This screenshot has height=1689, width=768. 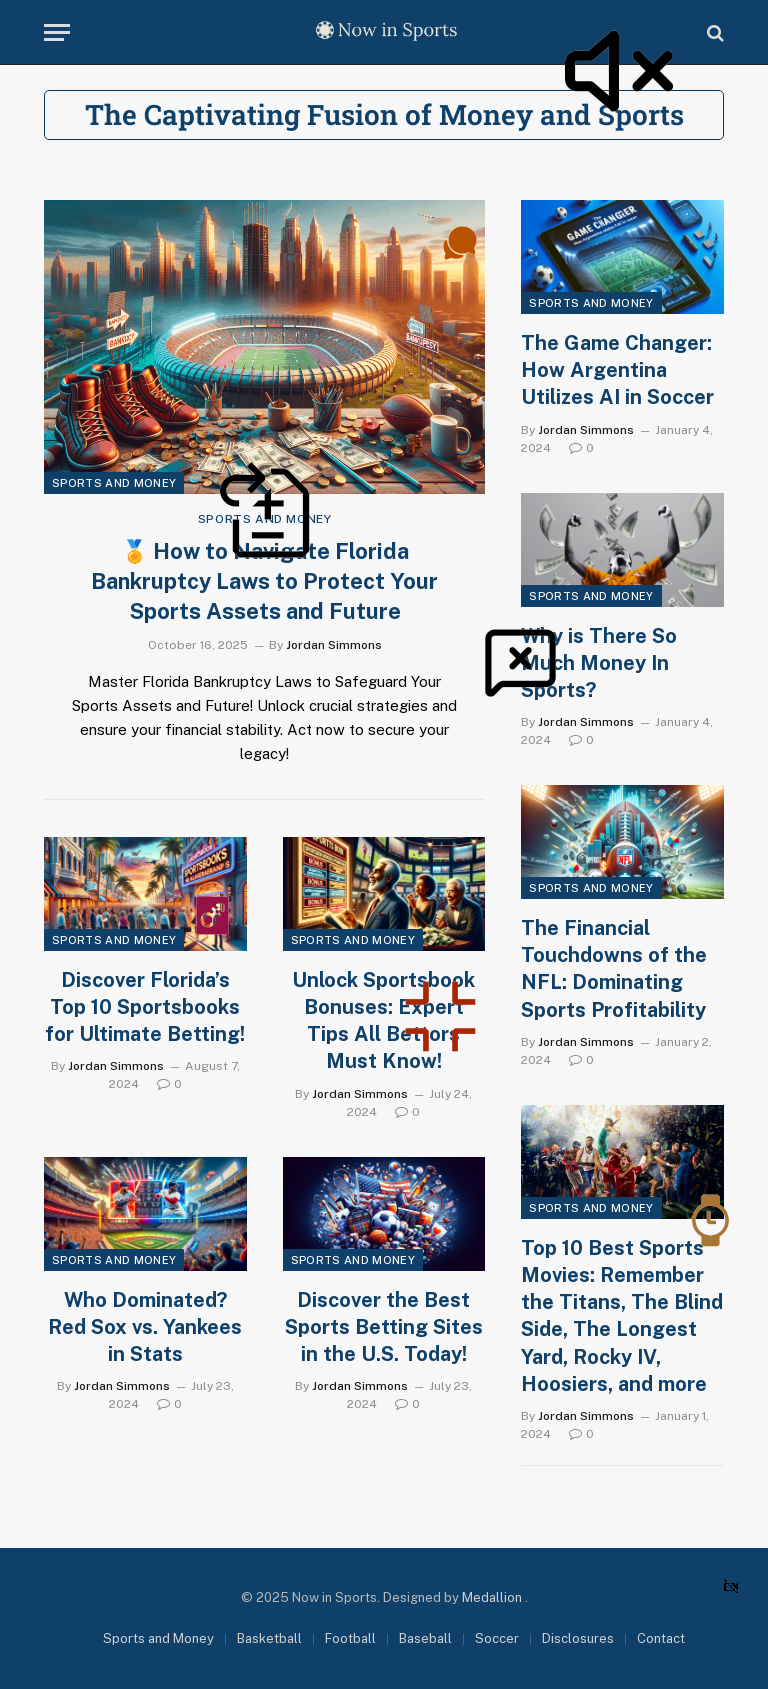 What do you see at coordinates (271, 513) in the screenshot?
I see `view changes in a pull request` at bounding box center [271, 513].